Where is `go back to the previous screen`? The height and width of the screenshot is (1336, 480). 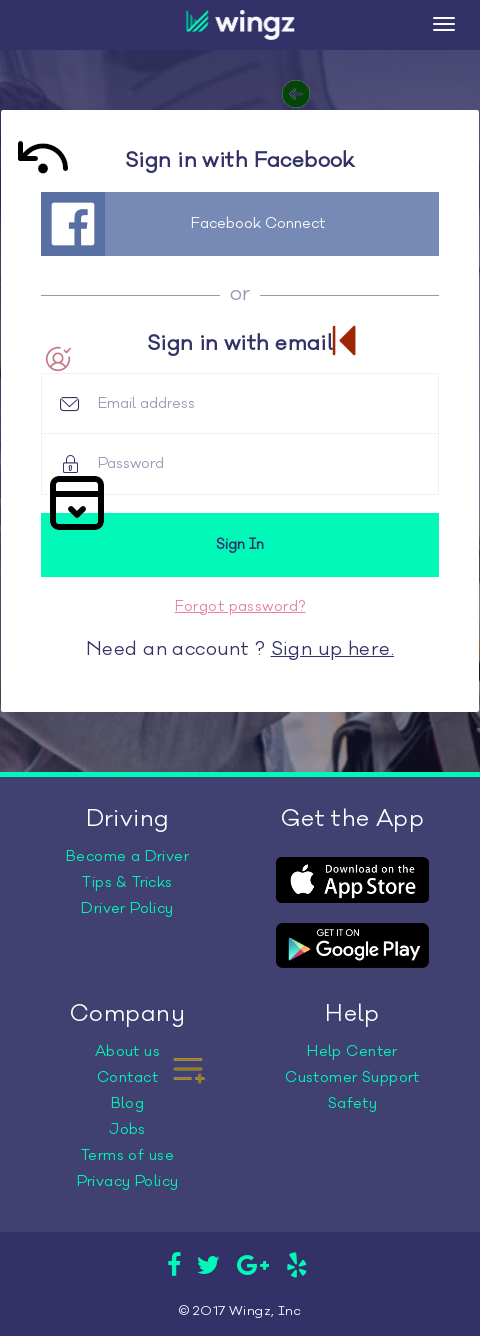 go back to the previous screen is located at coordinates (296, 94).